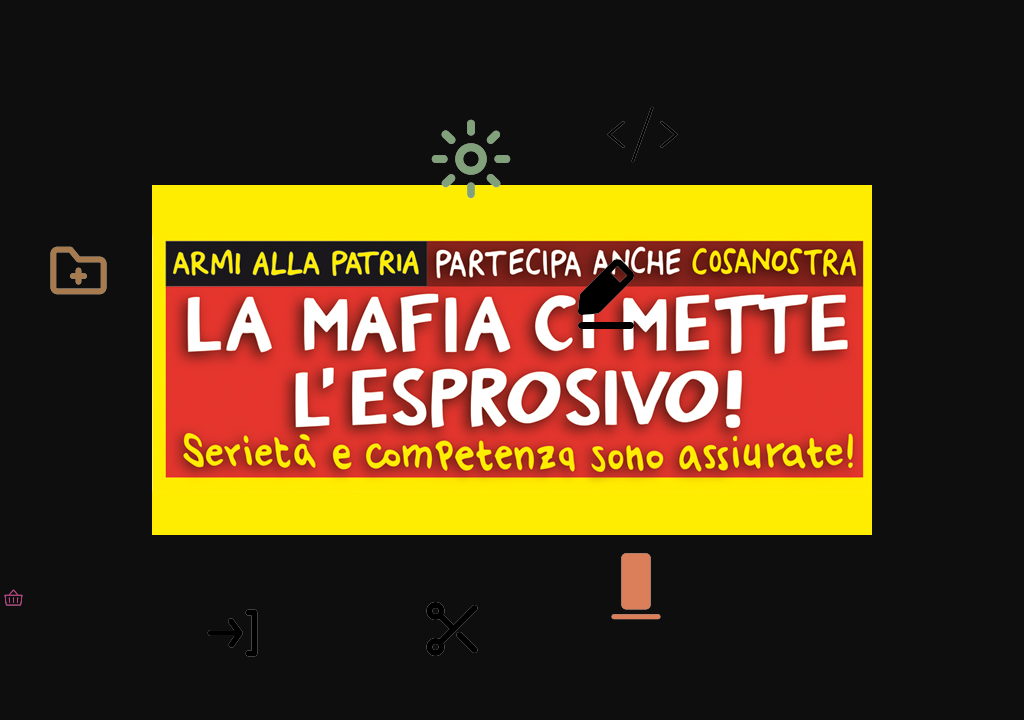 The width and height of the screenshot is (1024, 720). Describe the element at coordinates (606, 294) in the screenshot. I see `edit content or text` at that location.